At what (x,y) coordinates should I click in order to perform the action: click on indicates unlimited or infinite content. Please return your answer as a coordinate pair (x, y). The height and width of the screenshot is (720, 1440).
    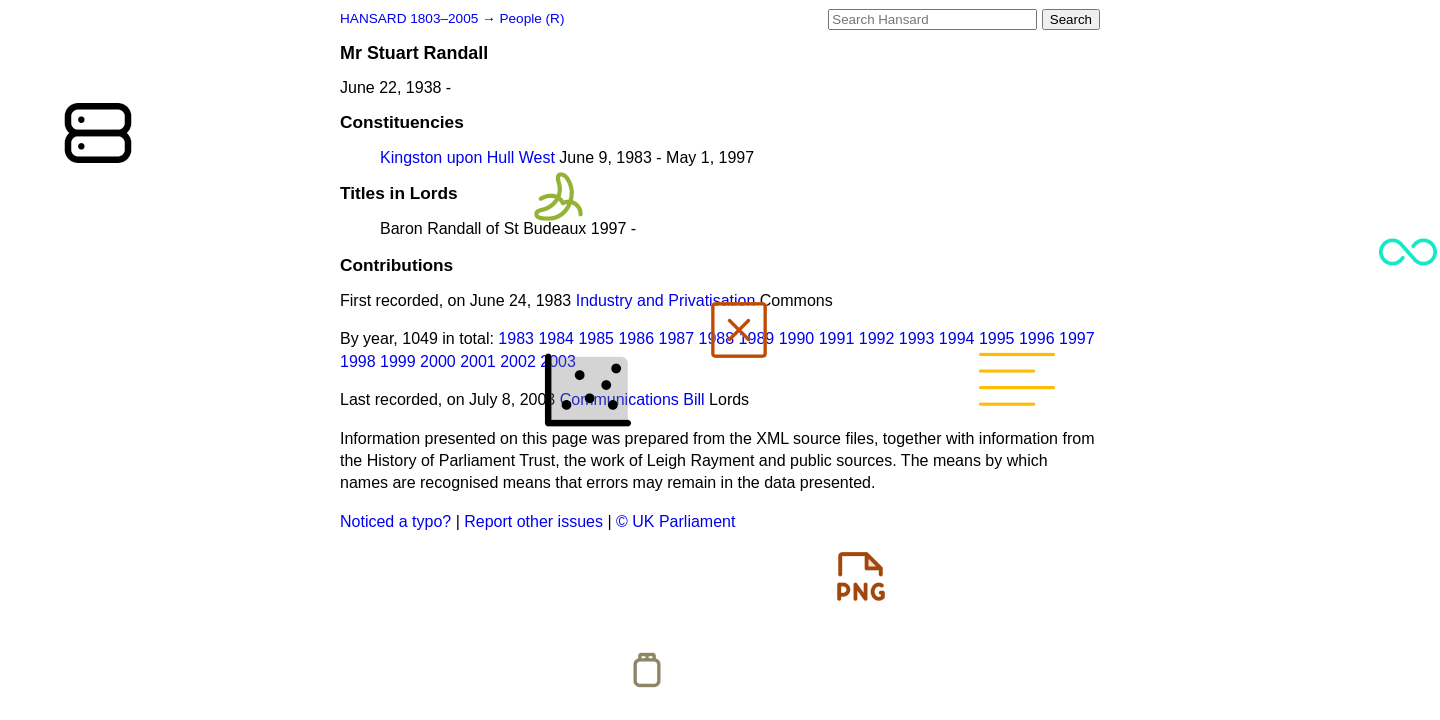
    Looking at the image, I should click on (1408, 252).